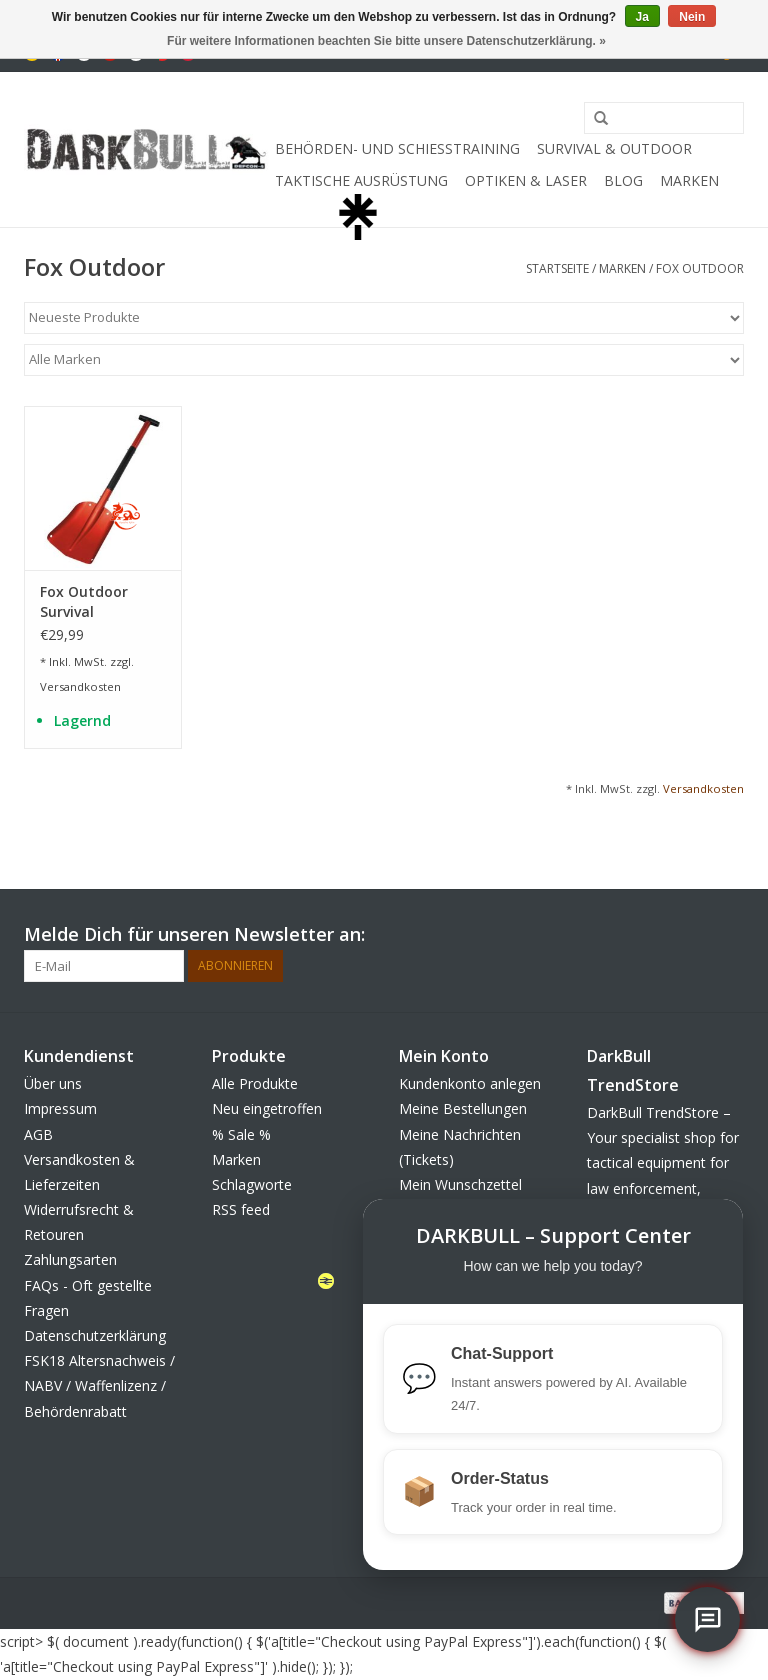 Image resolution: width=768 pixels, height=1680 pixels. What do you see at coordinates (358, 217) in the screenshot?
I see `visit linktree profile` at bounding box center [358, 217].